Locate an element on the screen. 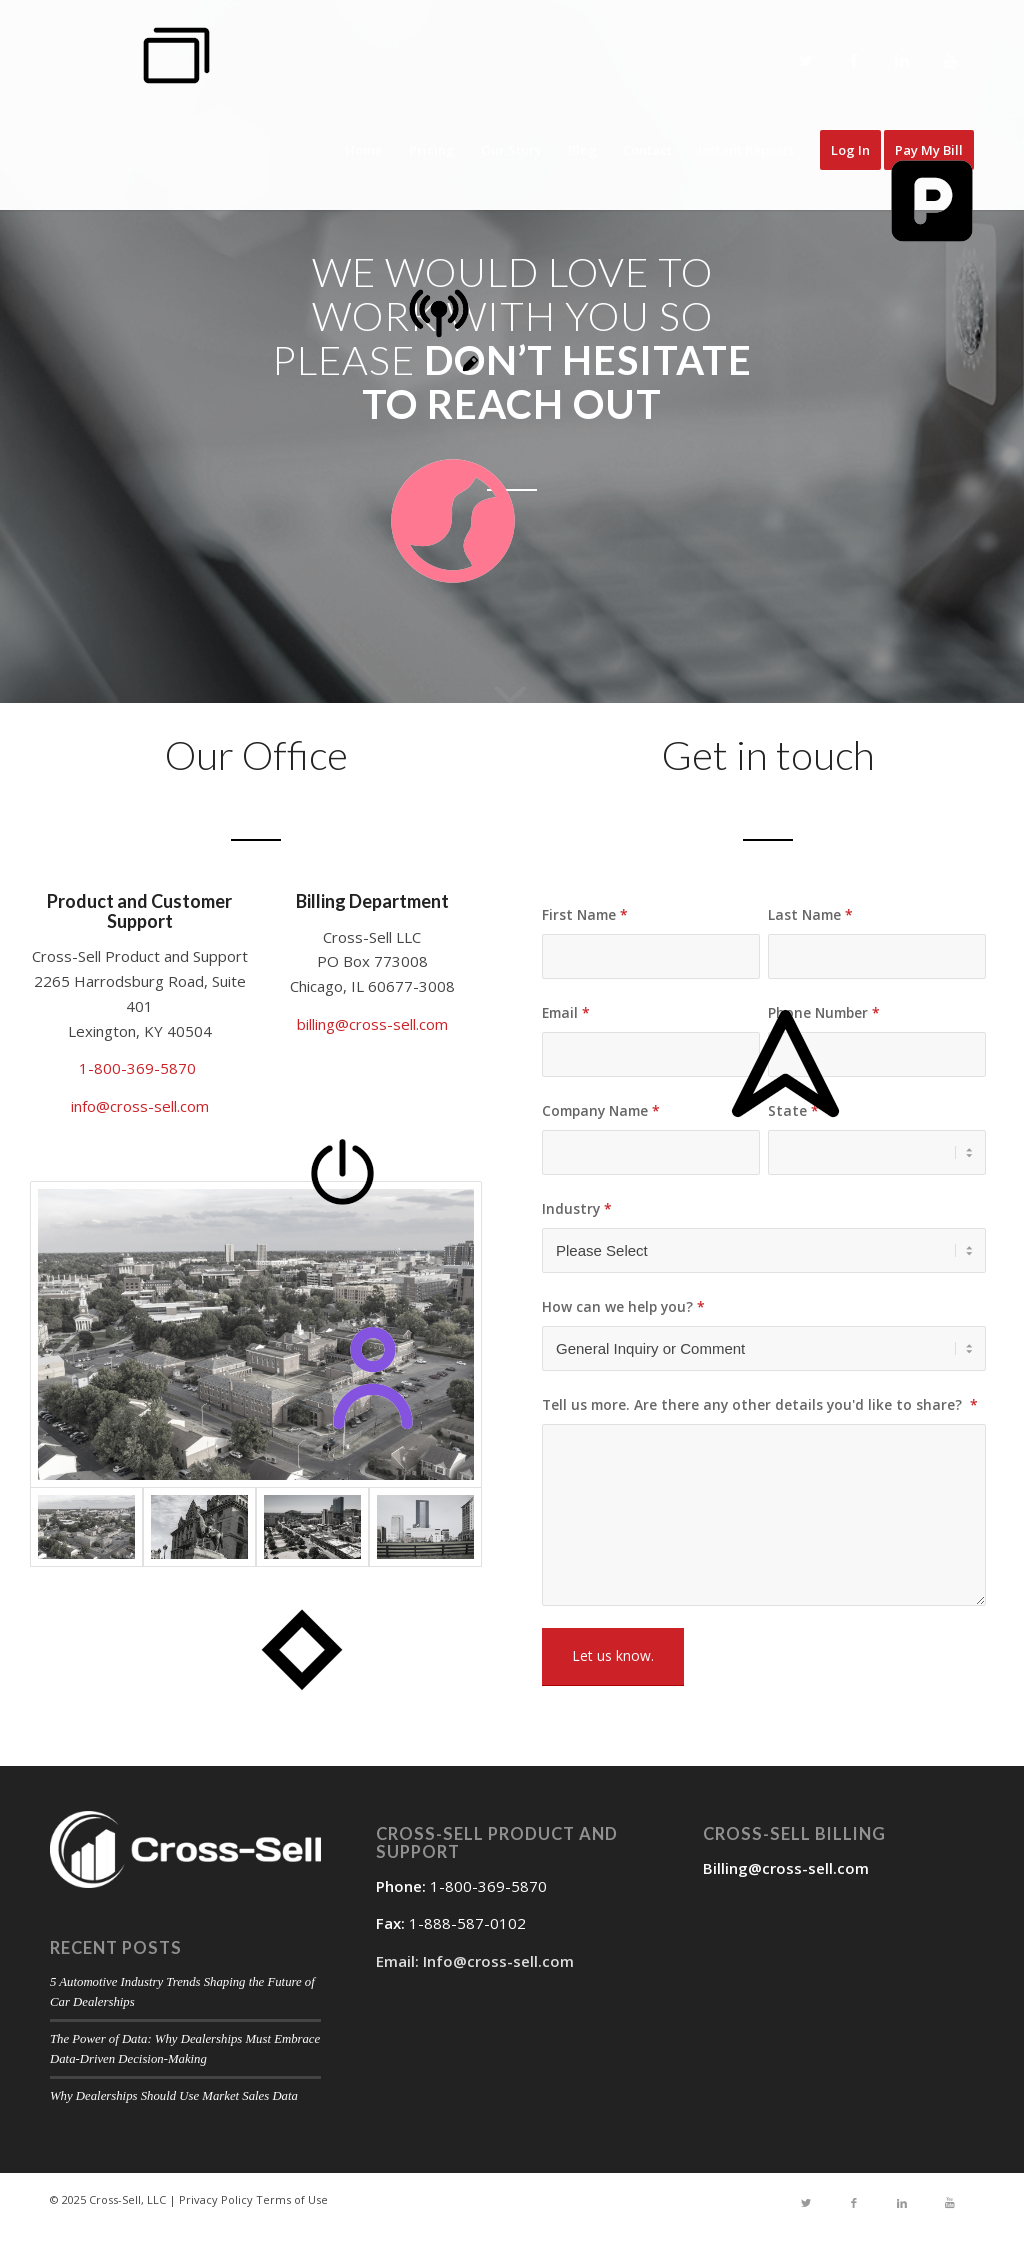 The image size is (1024, 2242). switch to global or worldwide view is located at coordinates (453, 521).